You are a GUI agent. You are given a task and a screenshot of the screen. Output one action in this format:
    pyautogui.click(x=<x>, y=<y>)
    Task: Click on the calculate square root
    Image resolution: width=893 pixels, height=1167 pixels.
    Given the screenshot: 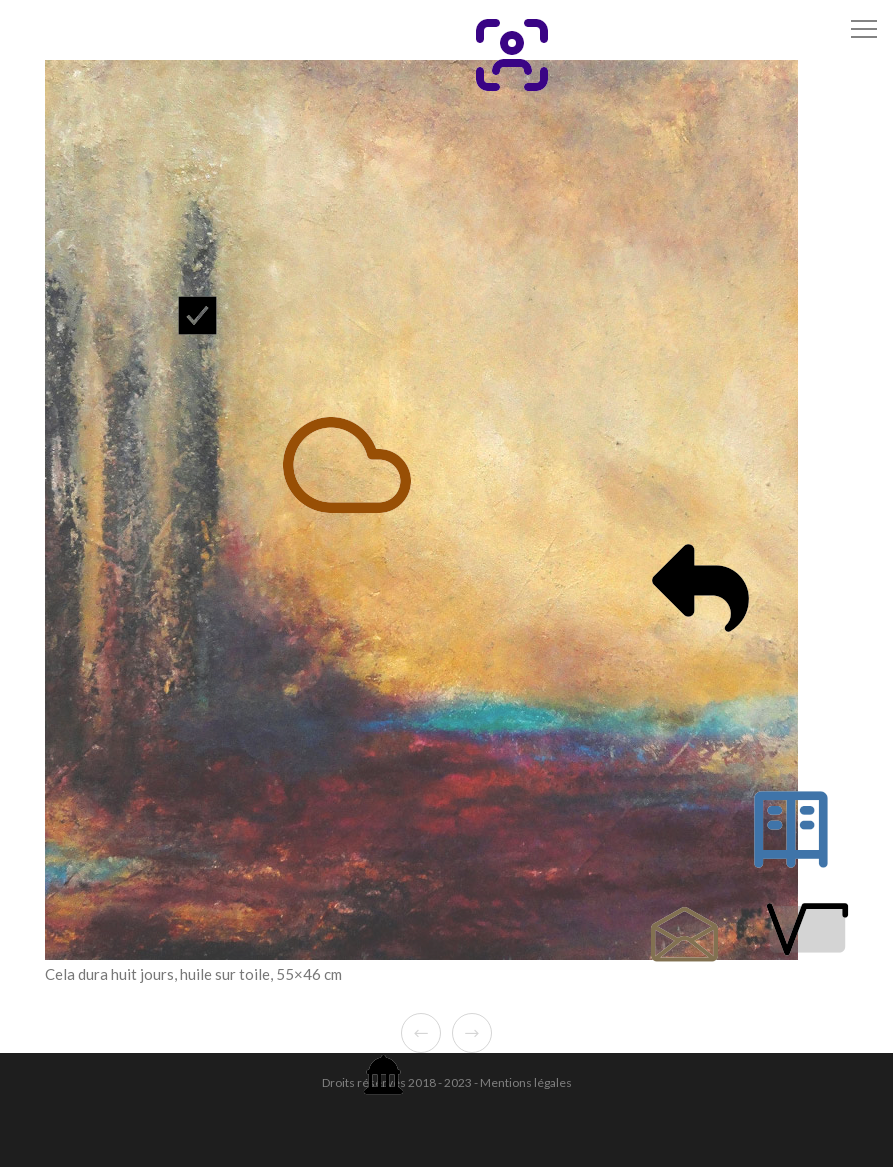 What is the action you would take?
    pyautogui.click(x=804, y=923)
    